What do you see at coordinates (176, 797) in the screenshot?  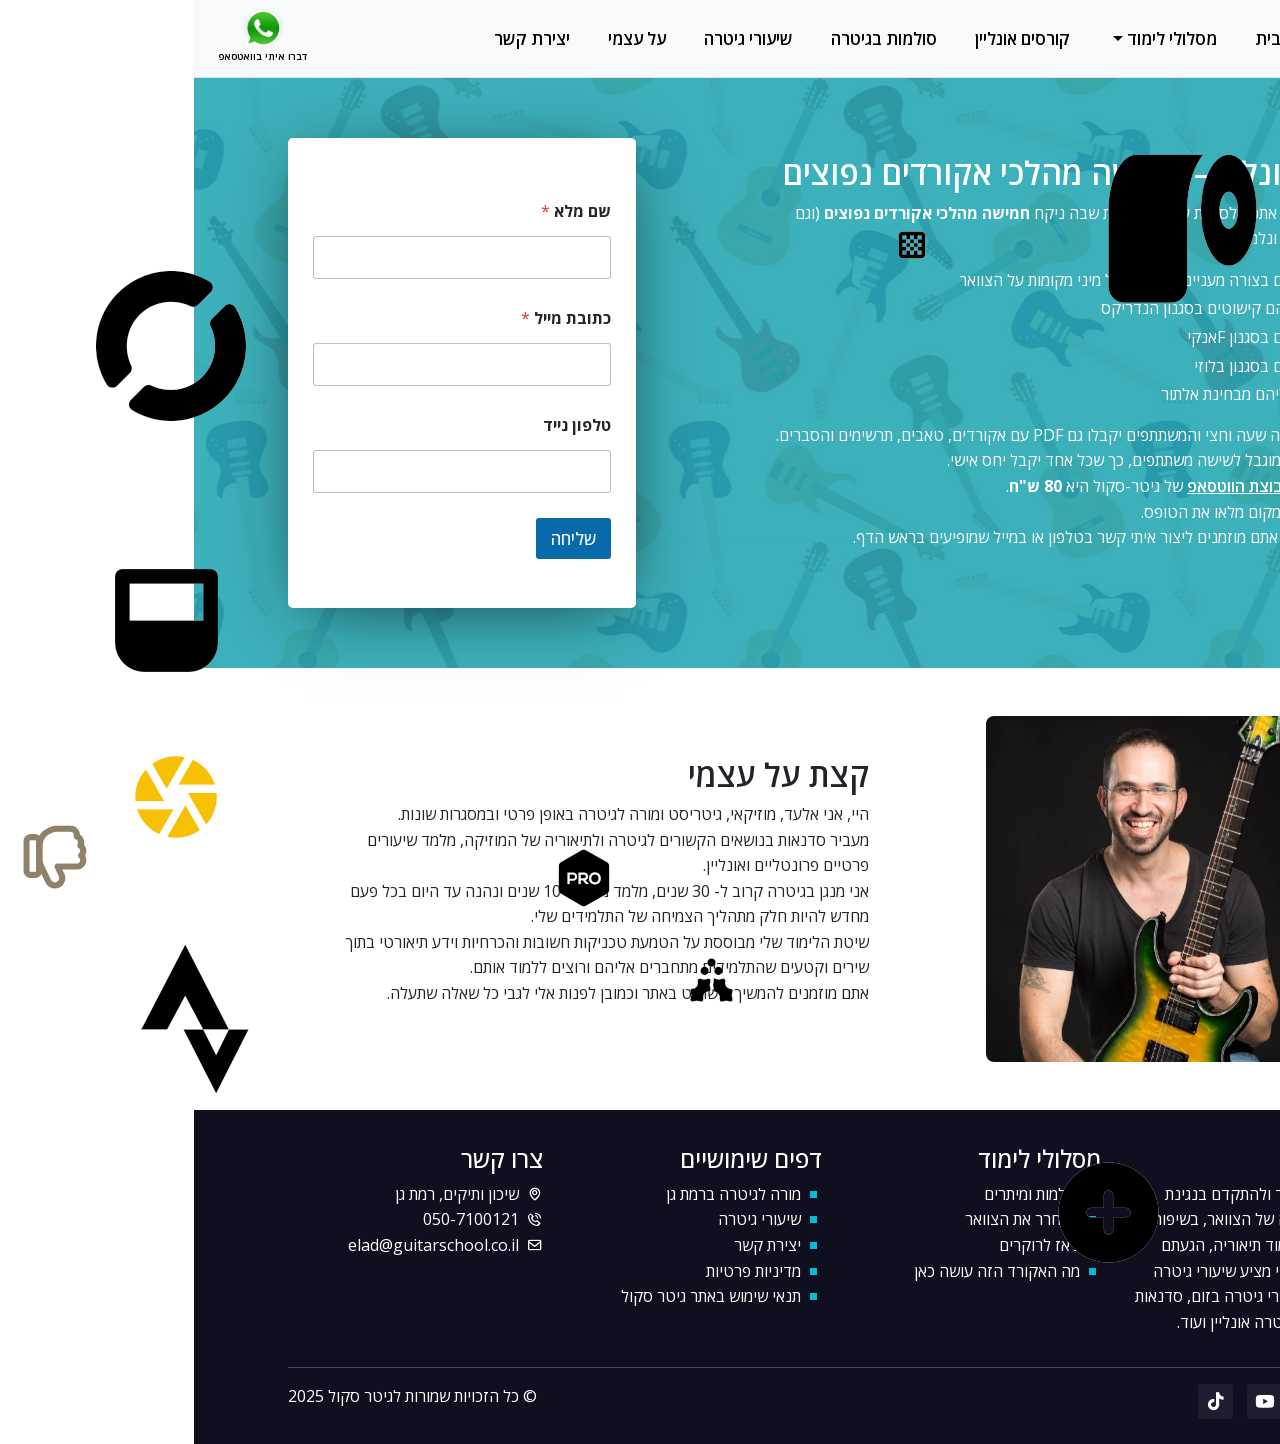 I see `open camera or take a photo` at bounding box center [176, 797].